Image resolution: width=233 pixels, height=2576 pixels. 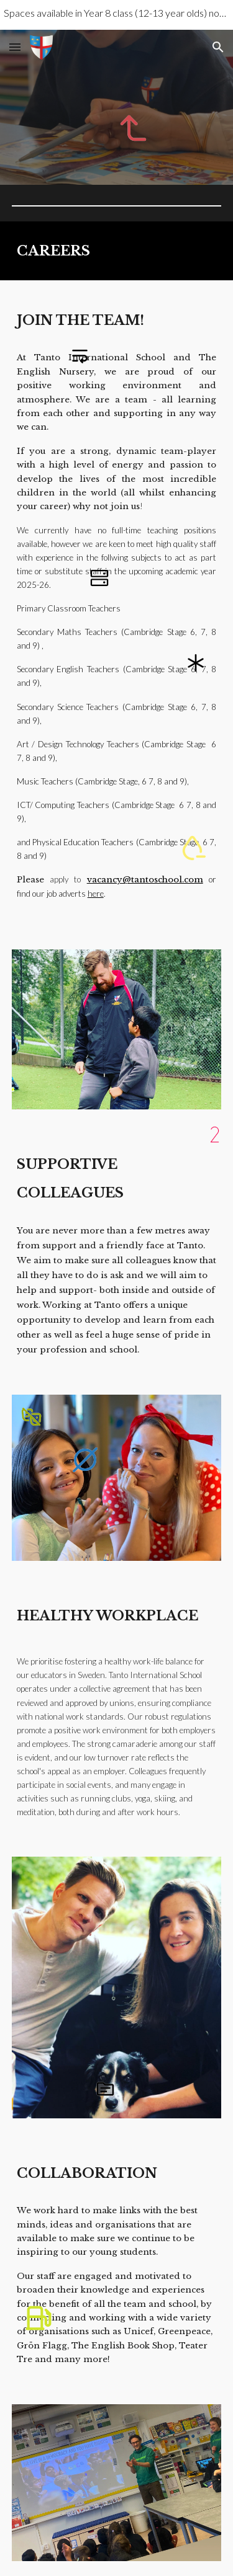 I want to click on find nearby gas stations, so click(x=39, y=2318).